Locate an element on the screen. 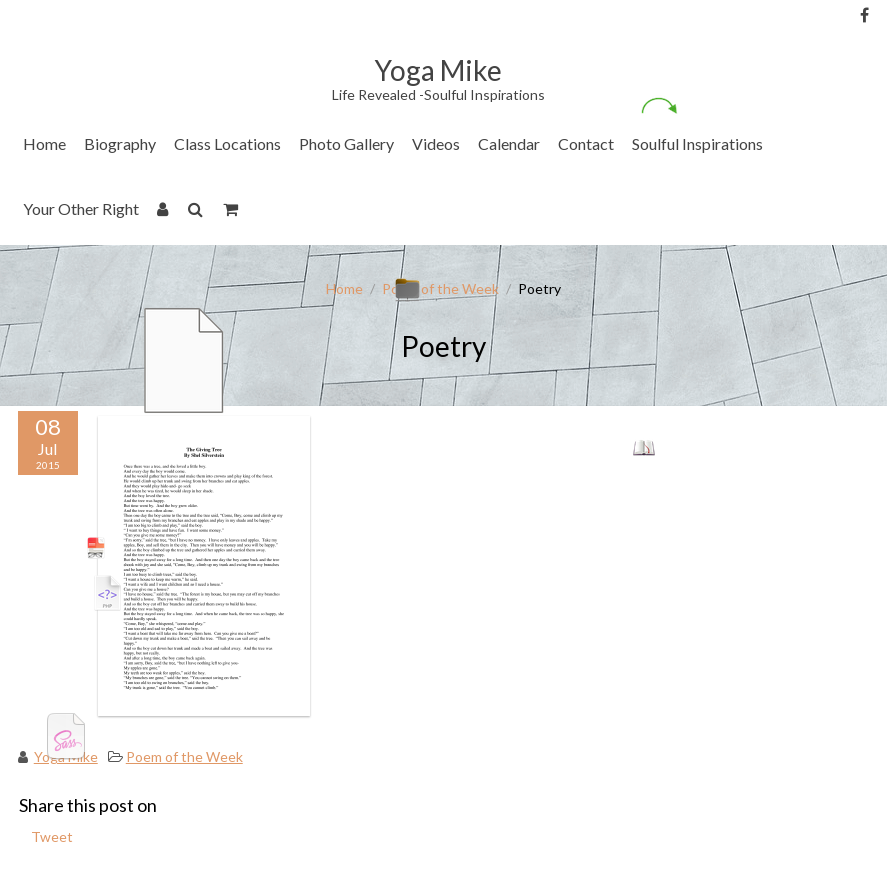 This screenshot has height=870, width=887. redo the last undone action is located at coordinates (659, 105).